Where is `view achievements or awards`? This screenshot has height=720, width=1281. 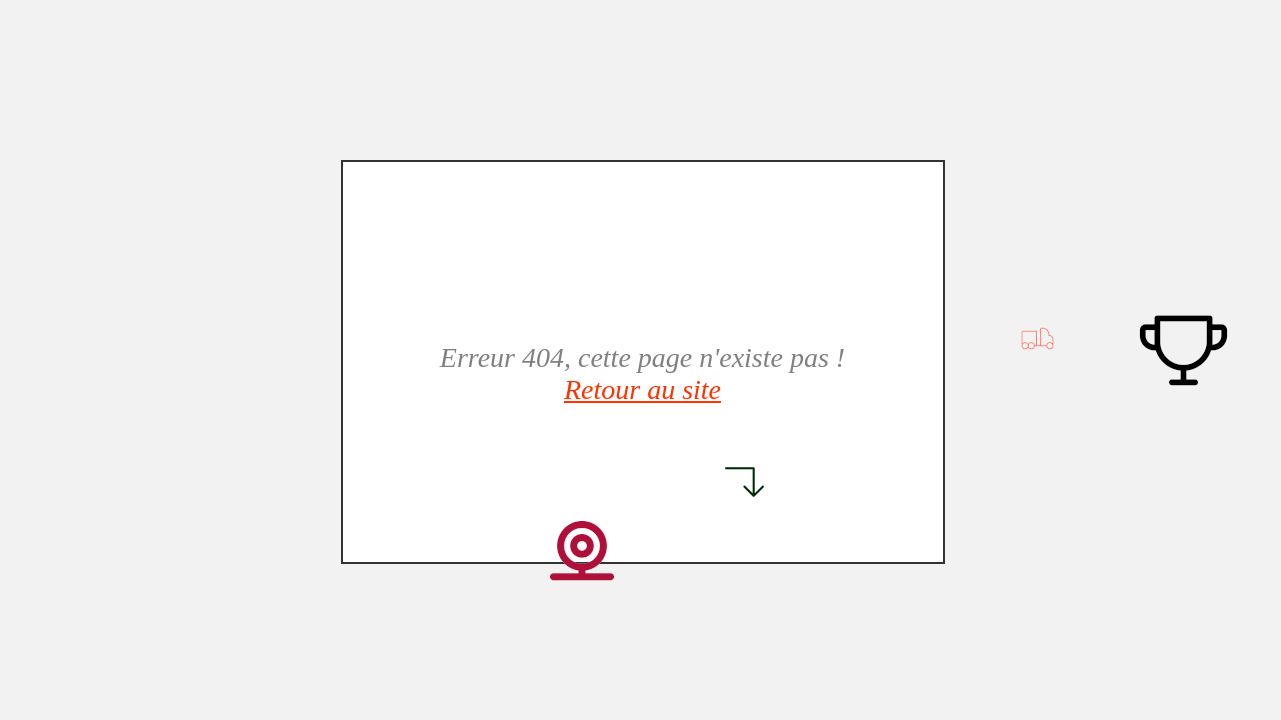 view achievements or awards is located at coordinates (1183, 347).